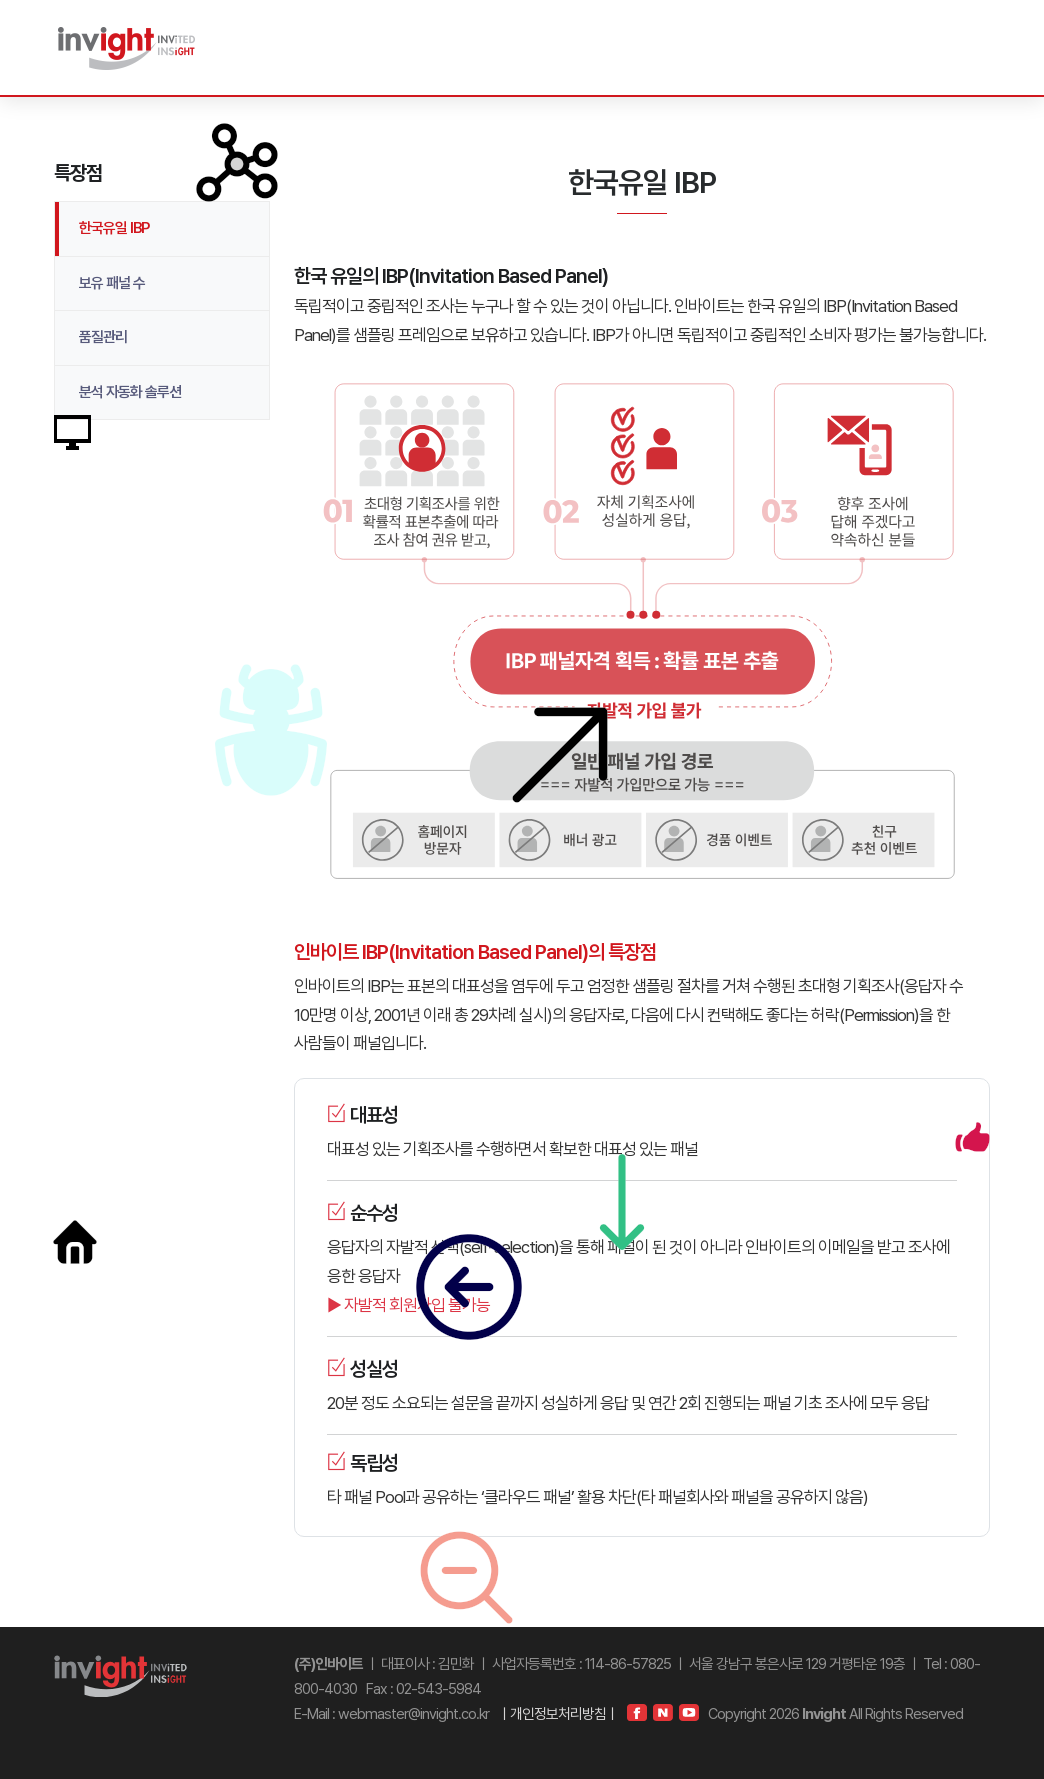  I want to click on view network connections or relationships, so click(237, 164).